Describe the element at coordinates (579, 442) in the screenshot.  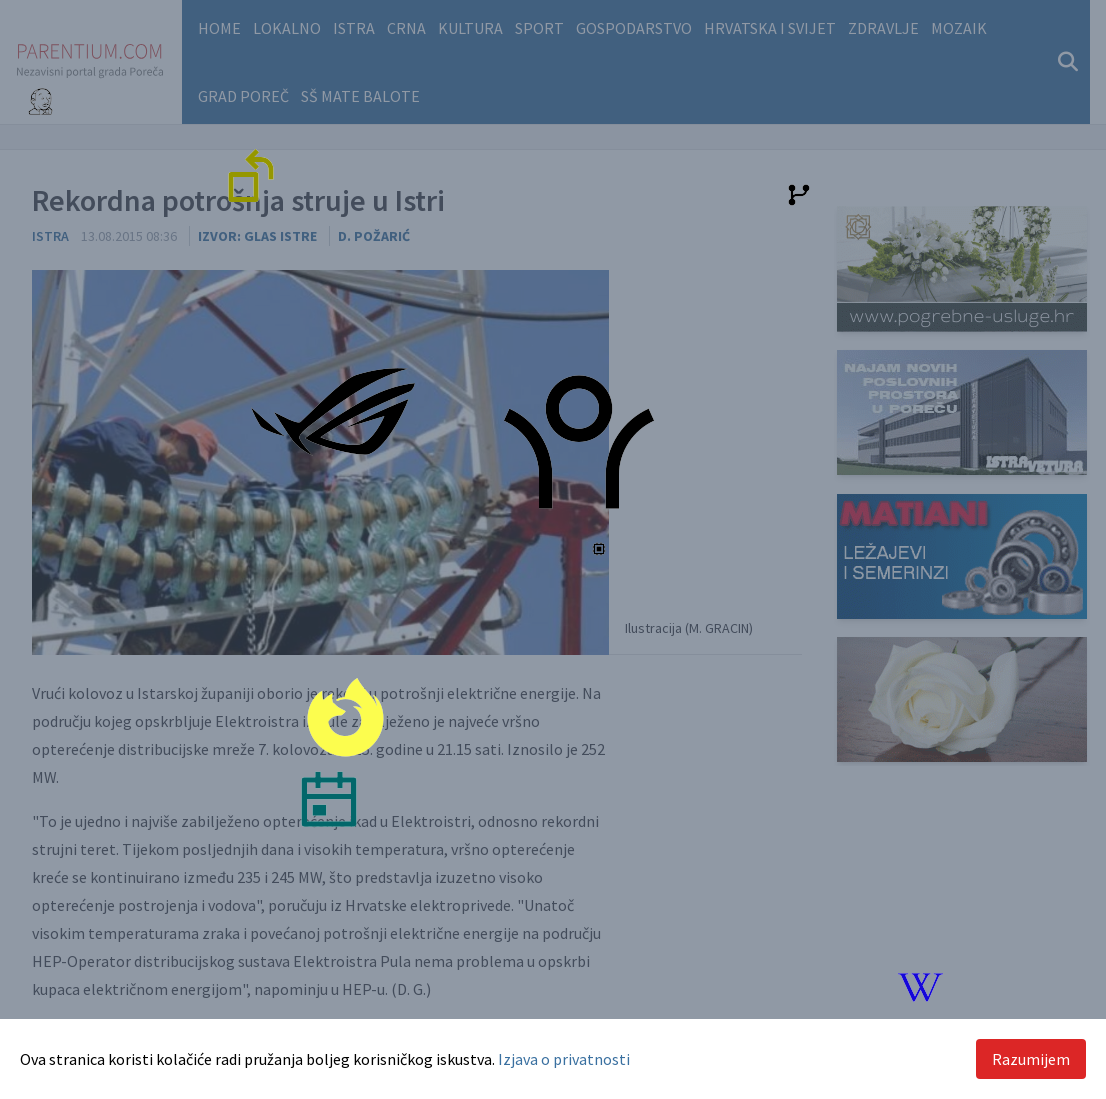
I see `accessibility or inclusive design features` at that location.